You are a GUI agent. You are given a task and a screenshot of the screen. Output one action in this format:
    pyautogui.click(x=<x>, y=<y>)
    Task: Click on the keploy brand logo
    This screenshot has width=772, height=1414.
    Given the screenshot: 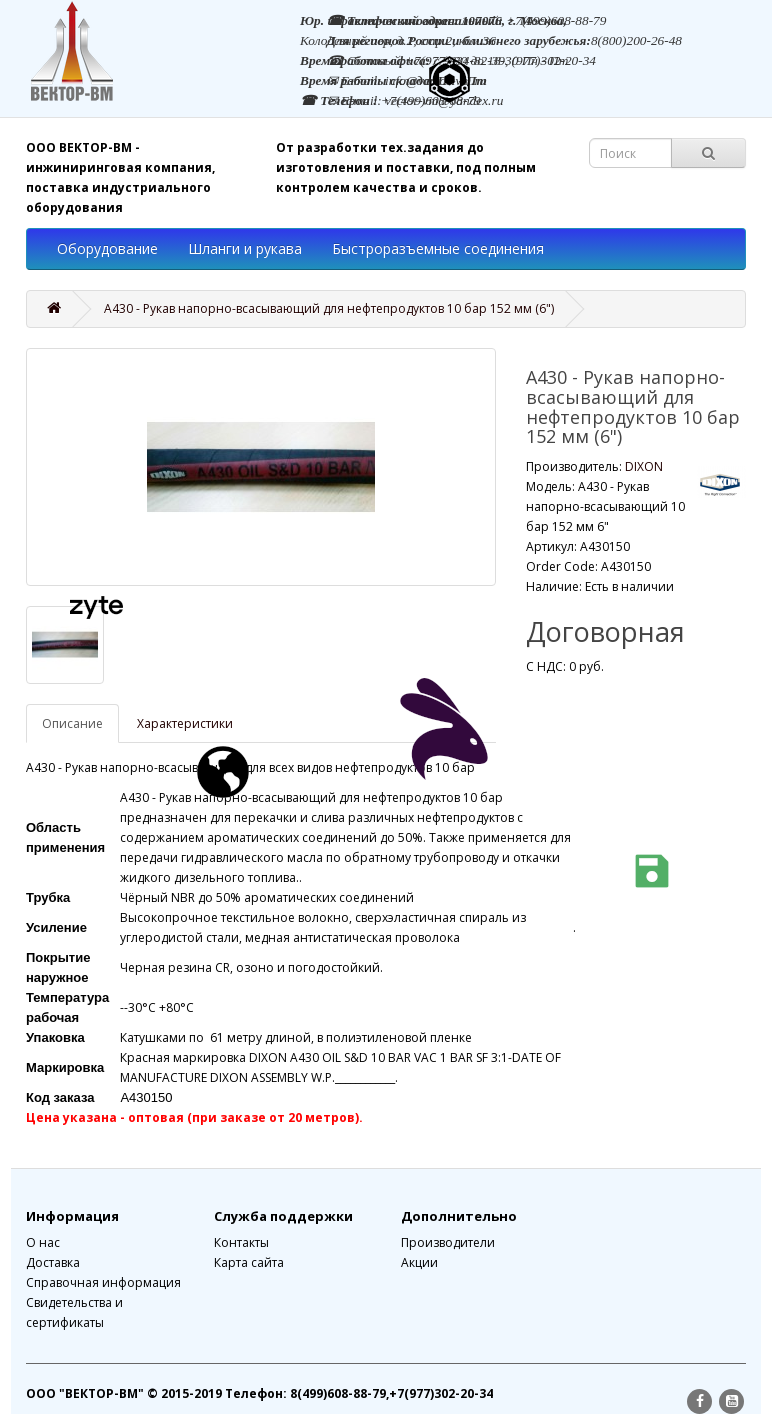 What is the action you would take?
    pyautogui.click(x=444, y=729)
    